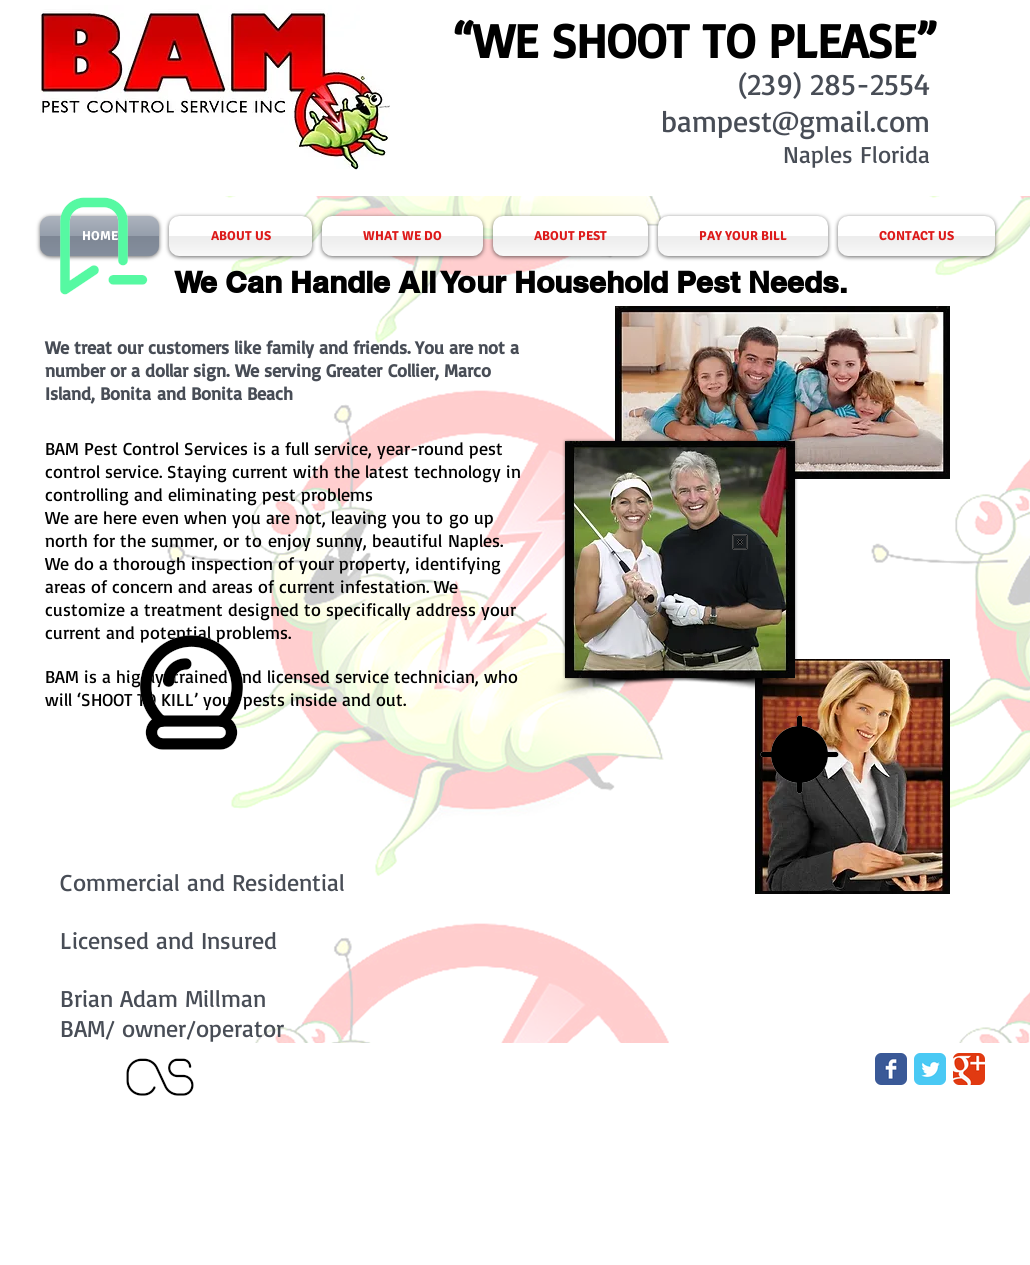 The image size is (1030, 1265). Describe the element at coordinates (94, 246) in the screenshot. I see `remove item from bookmarks` at that location.